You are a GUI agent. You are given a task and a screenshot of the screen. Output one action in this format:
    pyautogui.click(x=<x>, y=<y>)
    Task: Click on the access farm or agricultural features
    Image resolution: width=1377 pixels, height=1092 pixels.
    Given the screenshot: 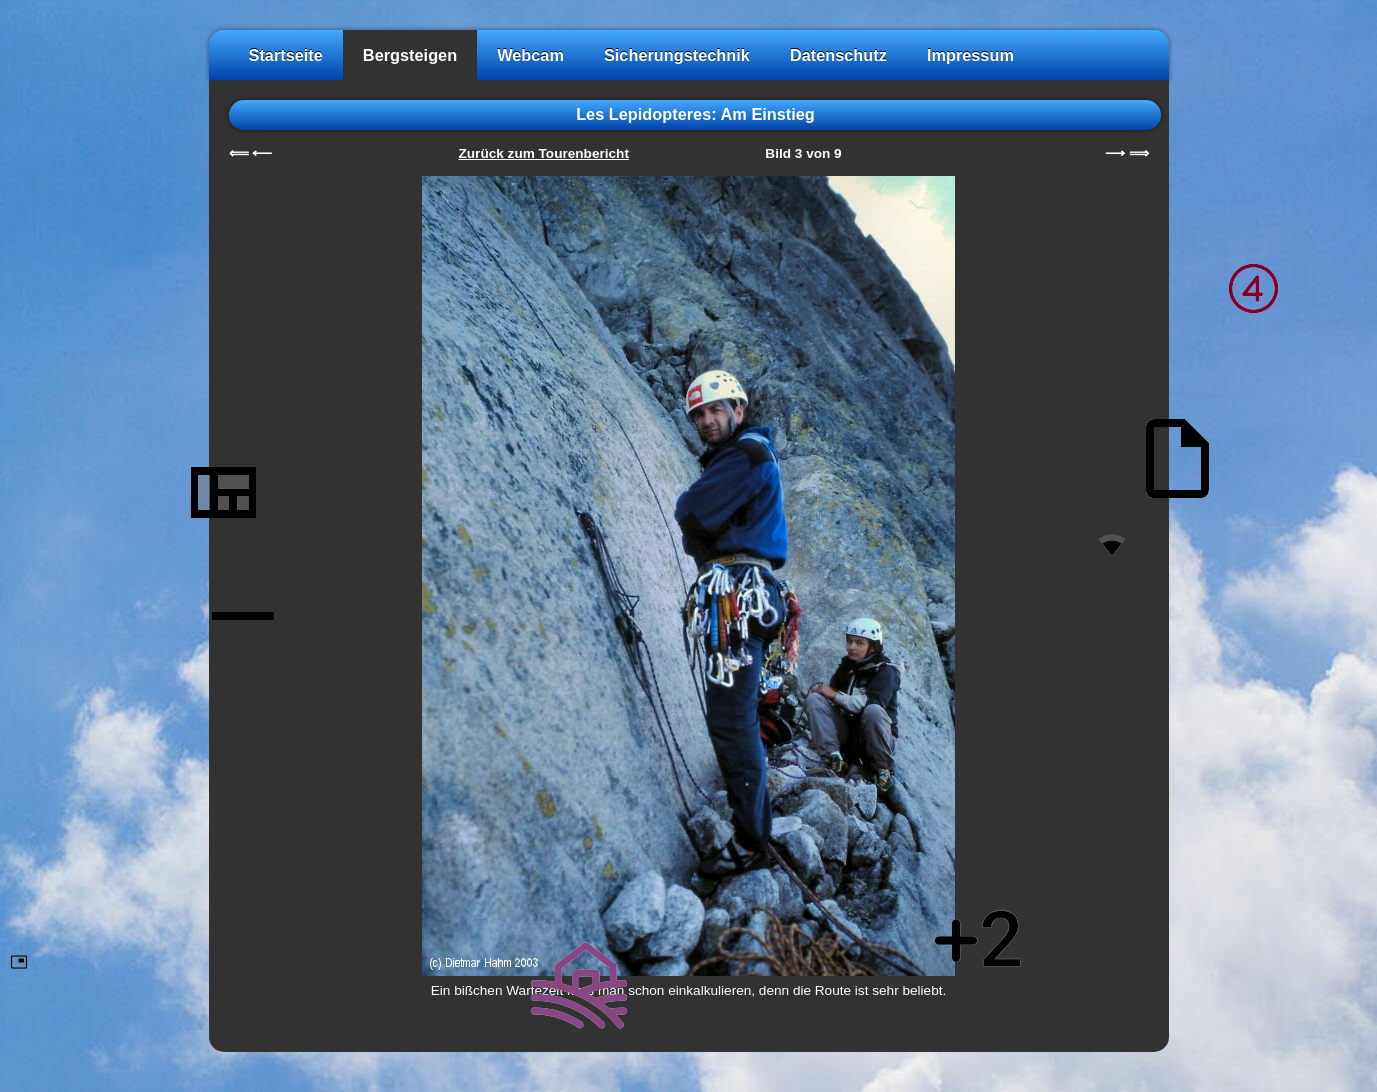 What is the action you would take?
    pyautogui.click(x=579, y=987)
    